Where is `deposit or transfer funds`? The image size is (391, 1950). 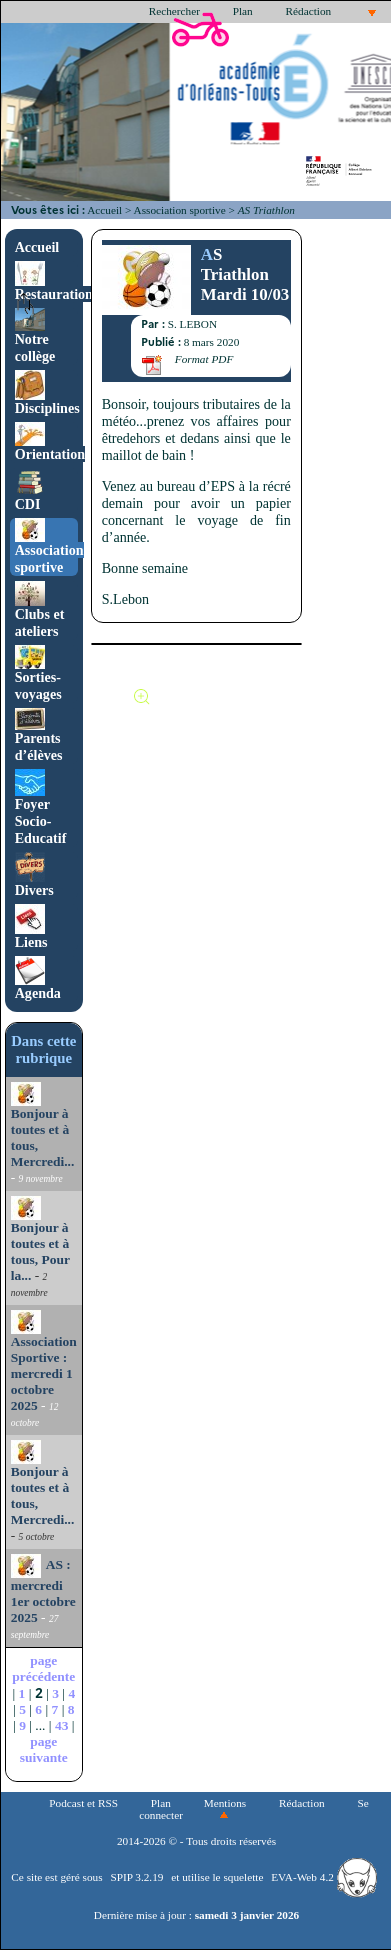
deposit or transfer funds is located at coordinates (24, 303).